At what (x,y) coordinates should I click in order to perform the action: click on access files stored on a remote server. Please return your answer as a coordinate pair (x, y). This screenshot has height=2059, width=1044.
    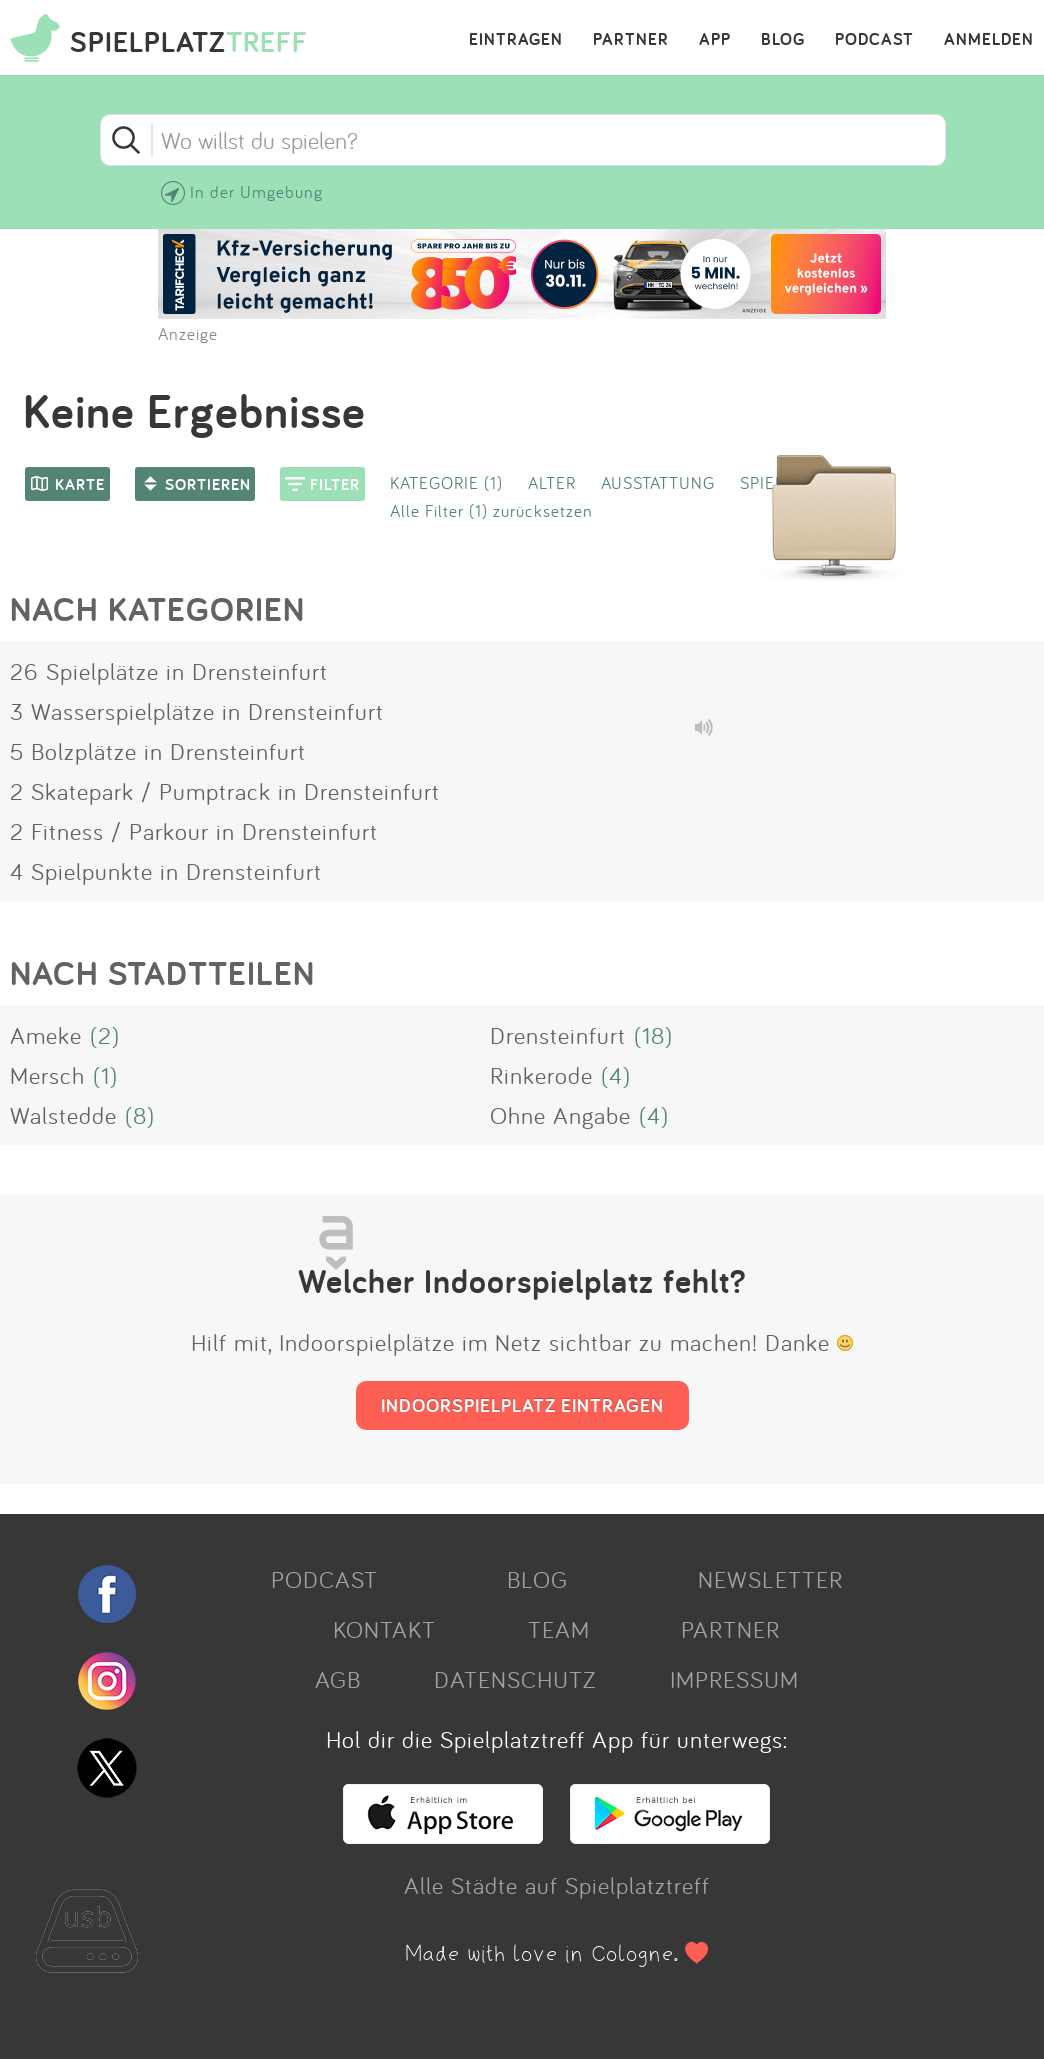
    Looking at the image, I should click on (834, 519).